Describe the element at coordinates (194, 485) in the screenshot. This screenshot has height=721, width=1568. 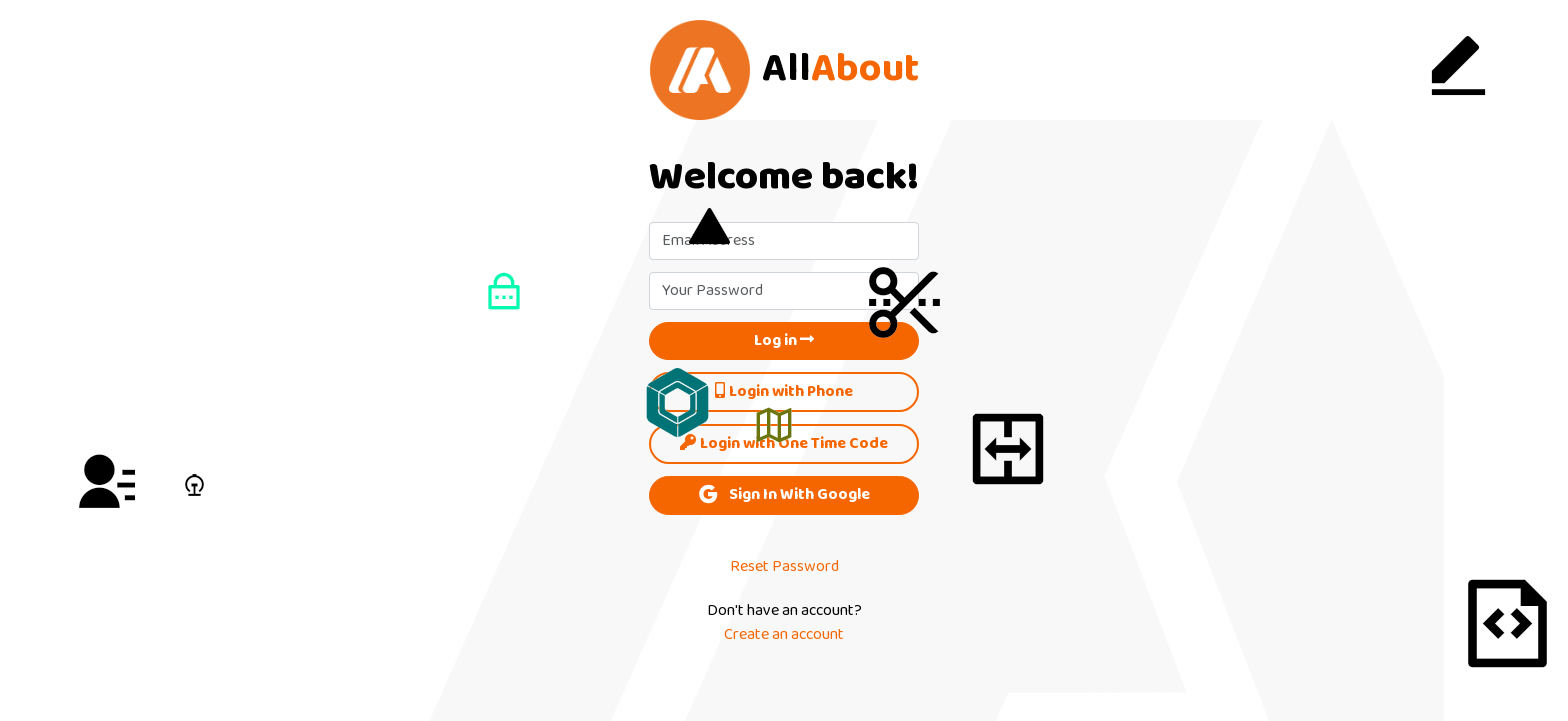
I see `china railway logo` at that location.